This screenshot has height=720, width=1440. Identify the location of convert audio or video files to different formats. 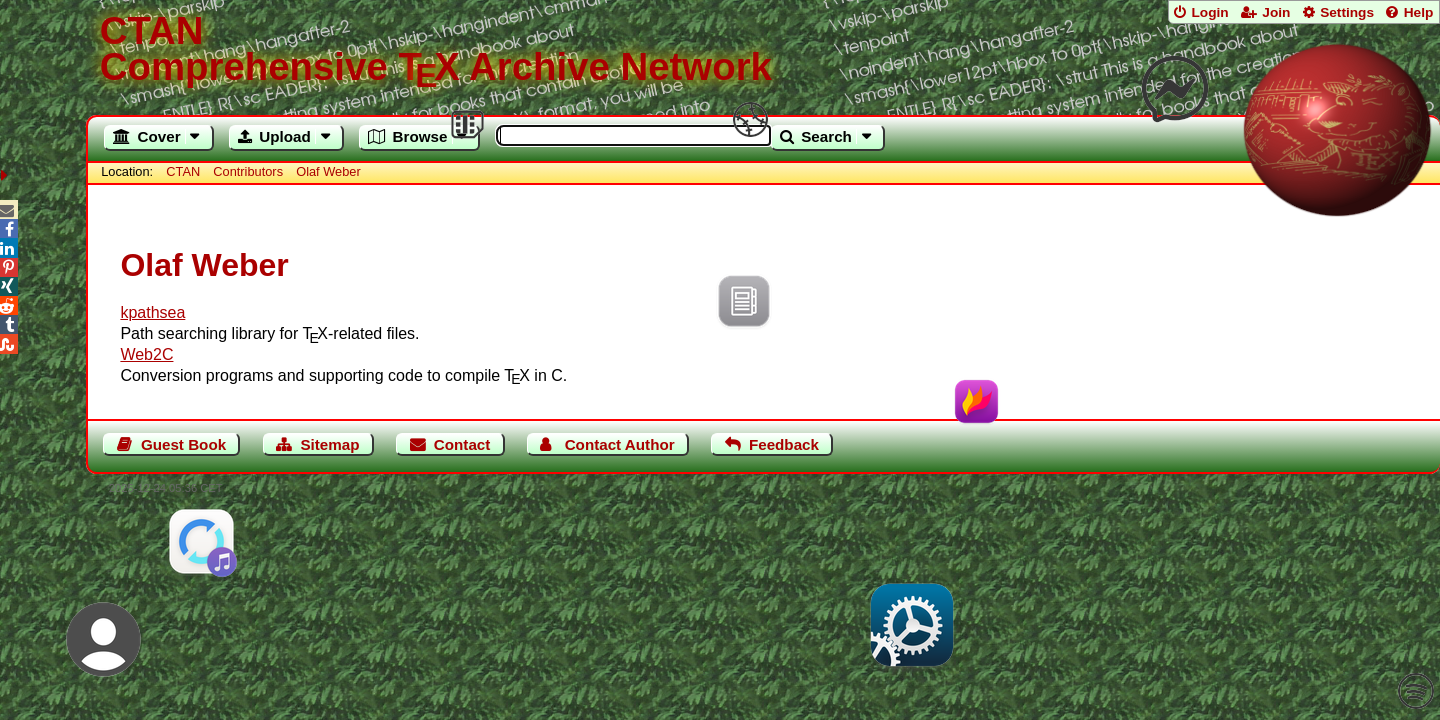
(201, 541).